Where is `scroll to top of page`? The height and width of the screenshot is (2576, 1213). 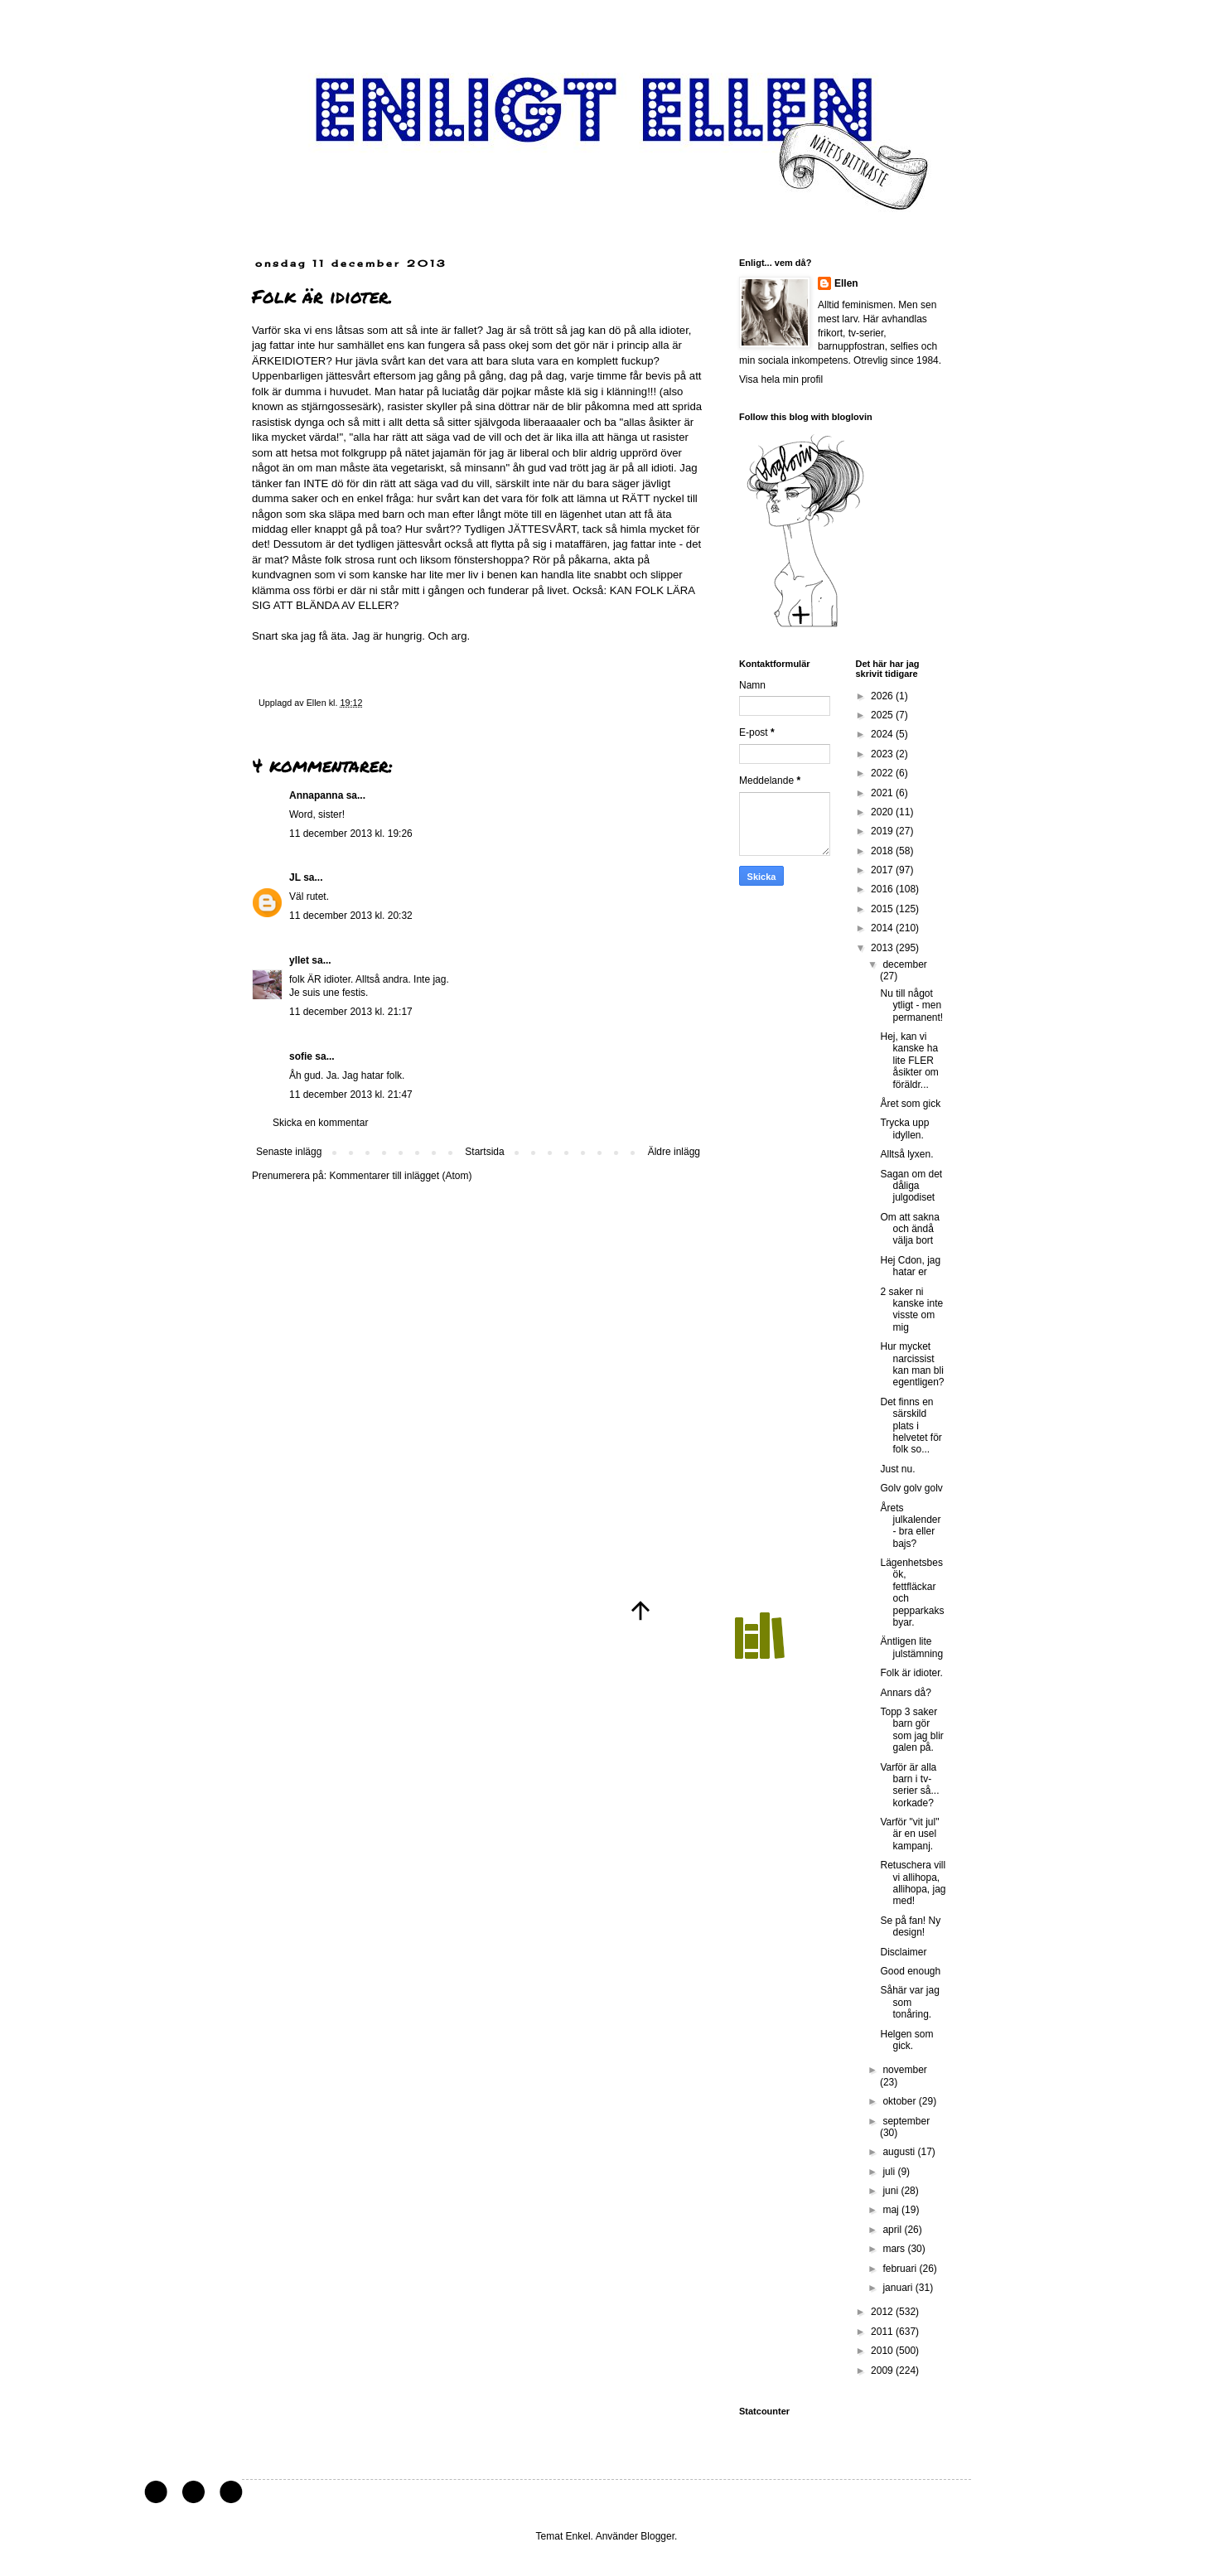 scroll to top of page is located at coordinates (640, 1611).